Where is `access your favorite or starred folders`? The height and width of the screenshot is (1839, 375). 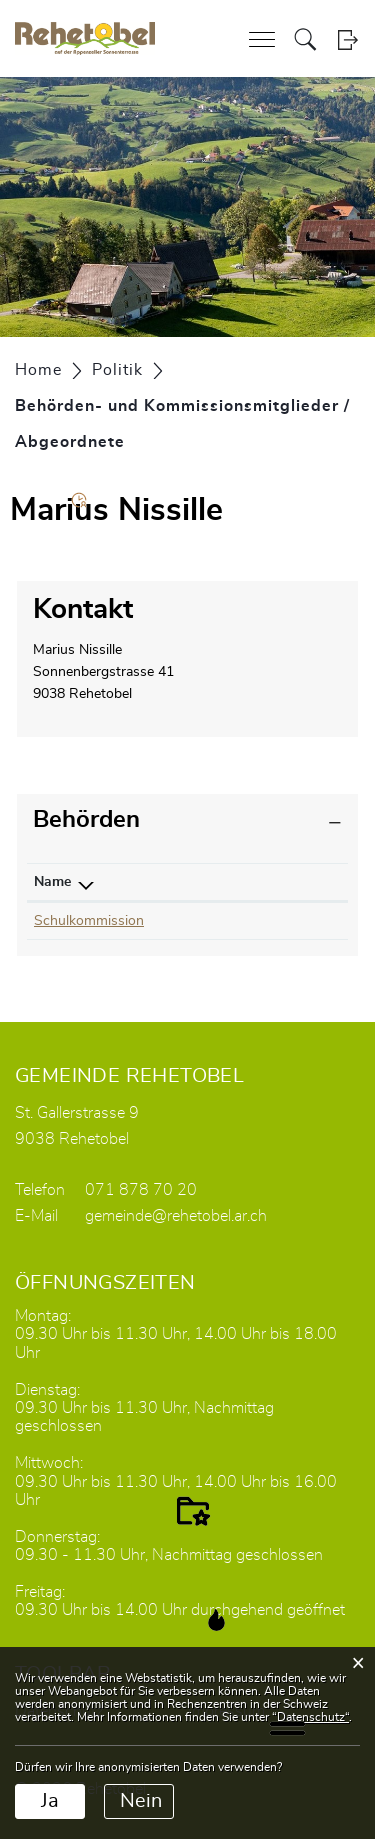 access your favorite or starred folders is located at coordinates (193, 1511).